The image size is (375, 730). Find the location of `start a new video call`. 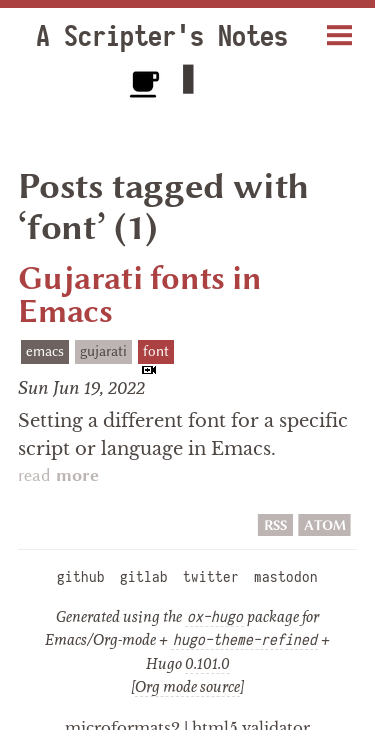

start a new video call is located at coordinates (149, 370).